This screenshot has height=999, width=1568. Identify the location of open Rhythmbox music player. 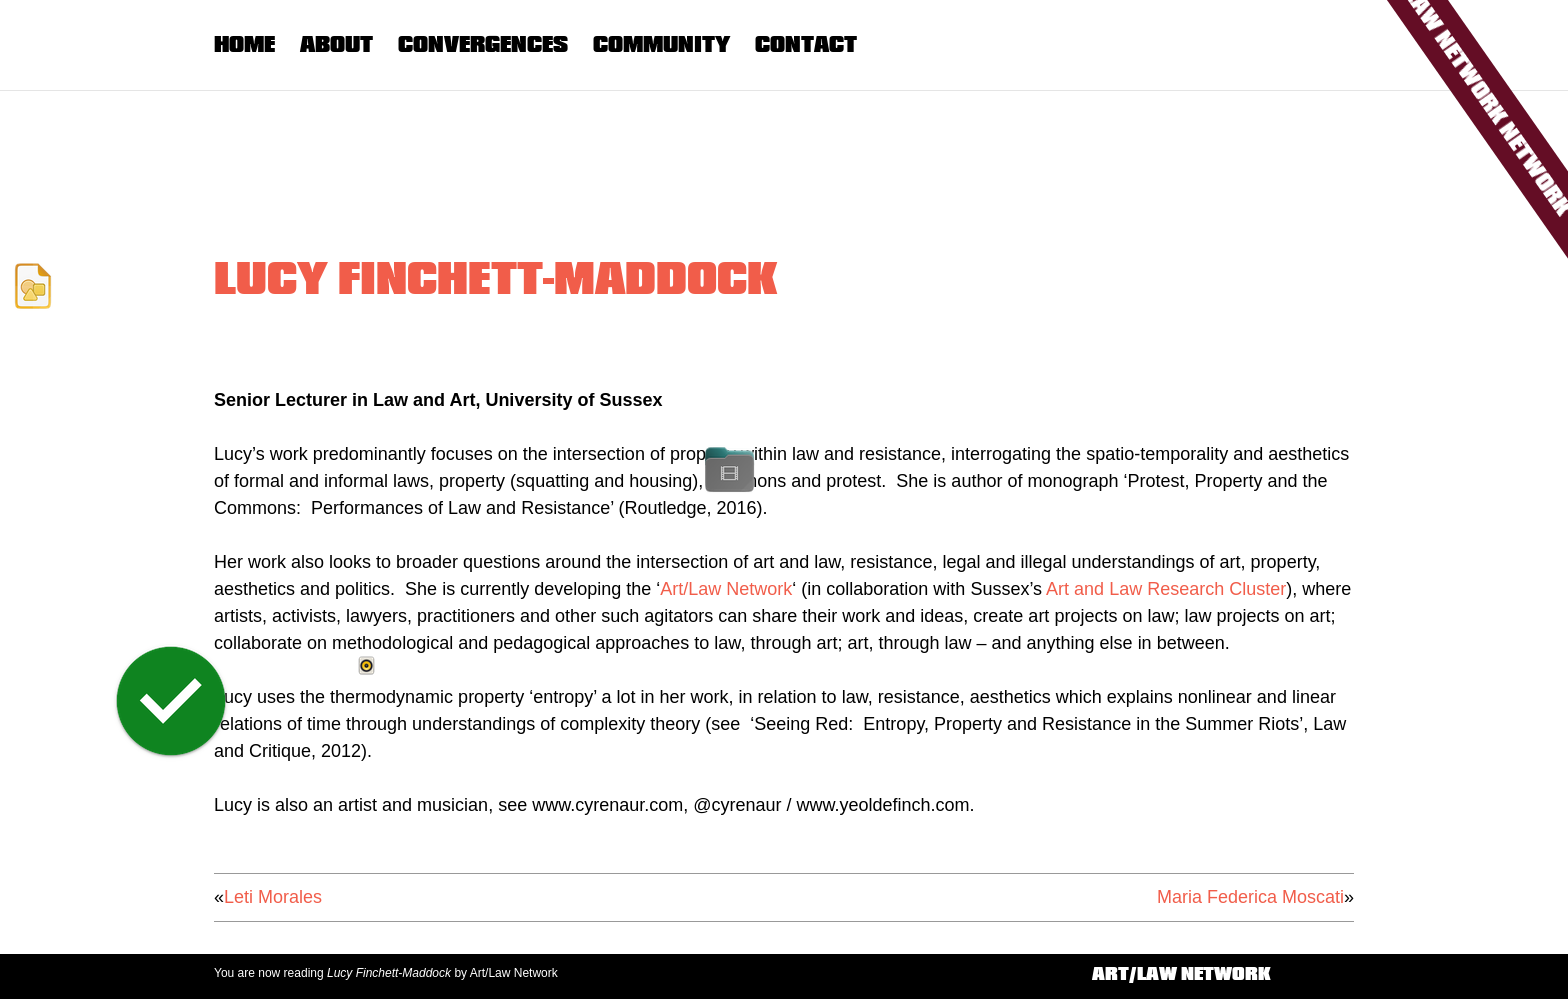
(366, 665).